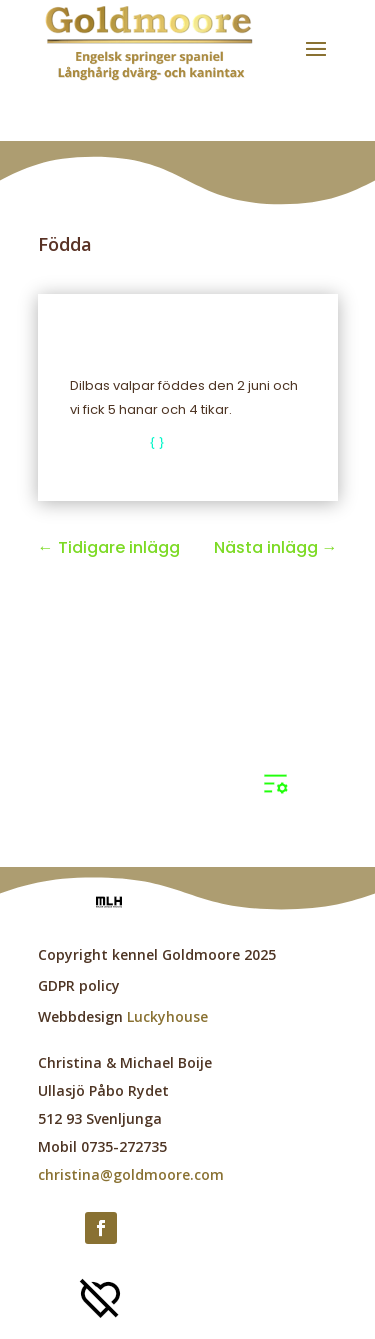  I want to click on visit the Major League Hacking website, so click(109, 902).